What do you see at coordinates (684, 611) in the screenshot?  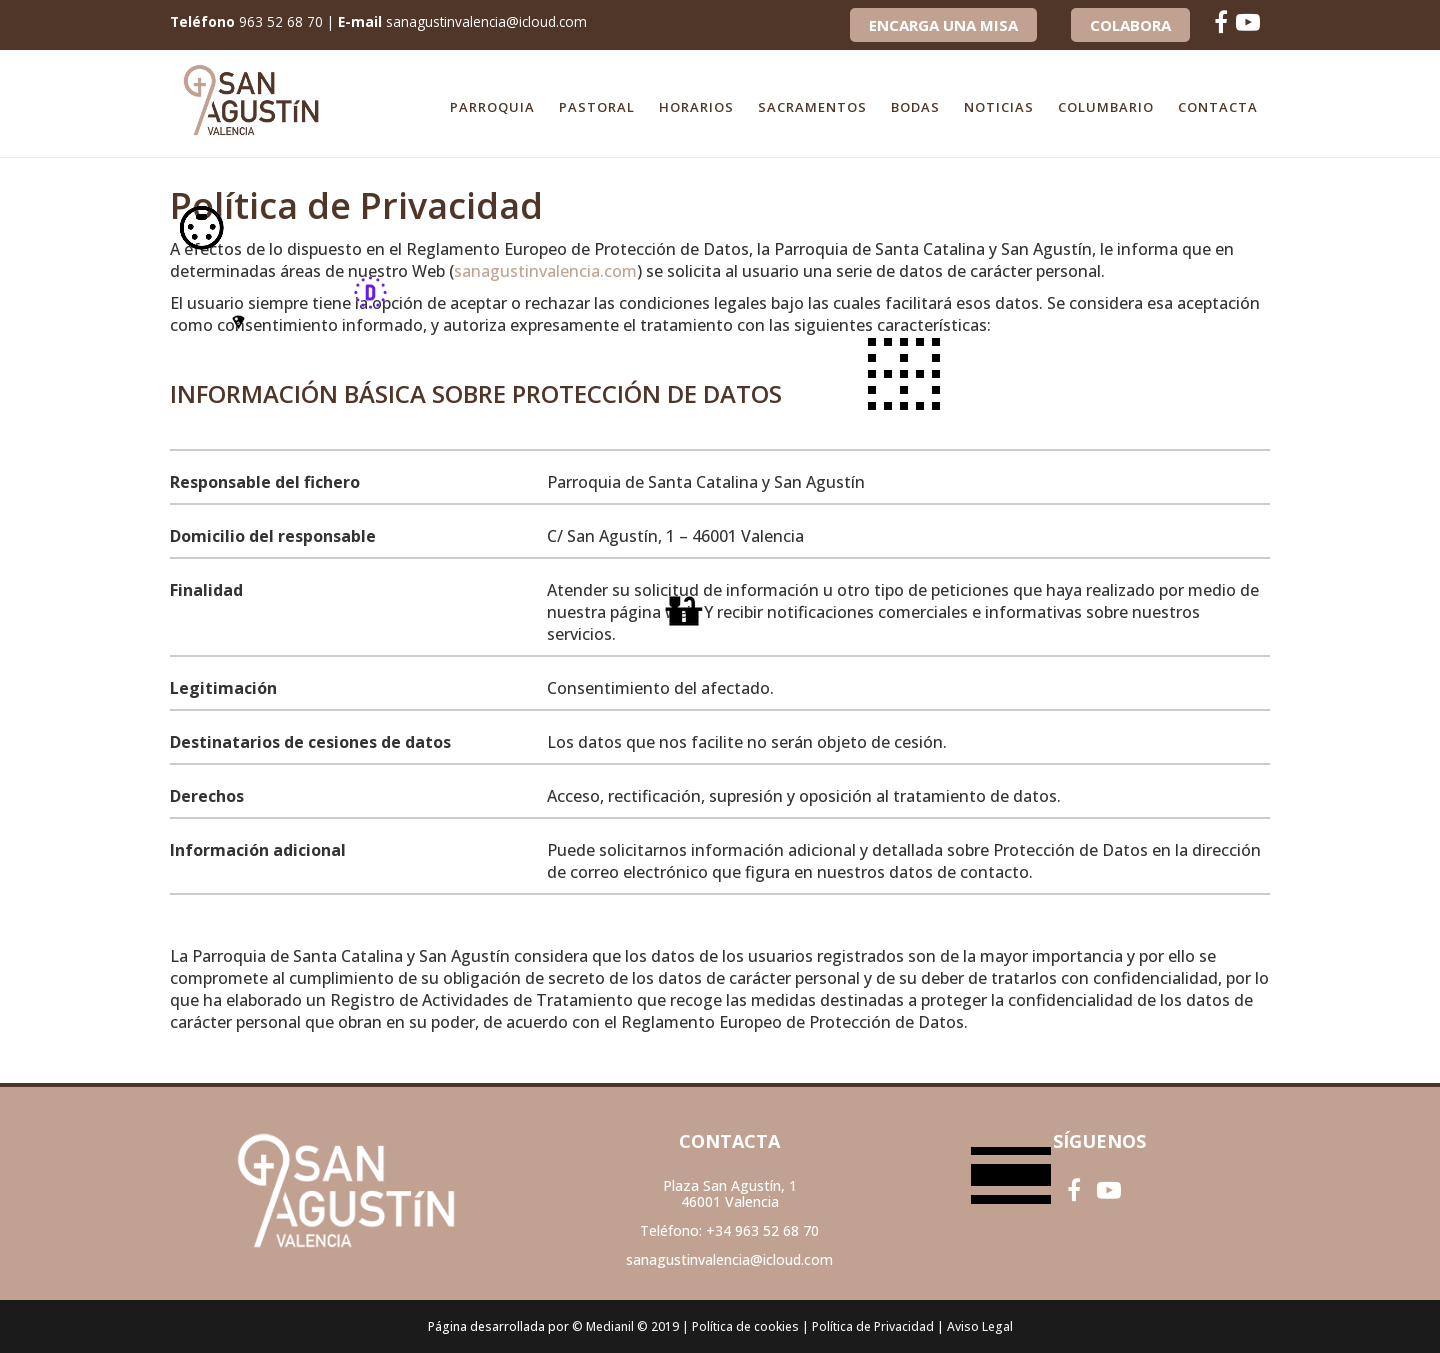 I see `browse kitchen countertop options` at bounding box center [684, 611].